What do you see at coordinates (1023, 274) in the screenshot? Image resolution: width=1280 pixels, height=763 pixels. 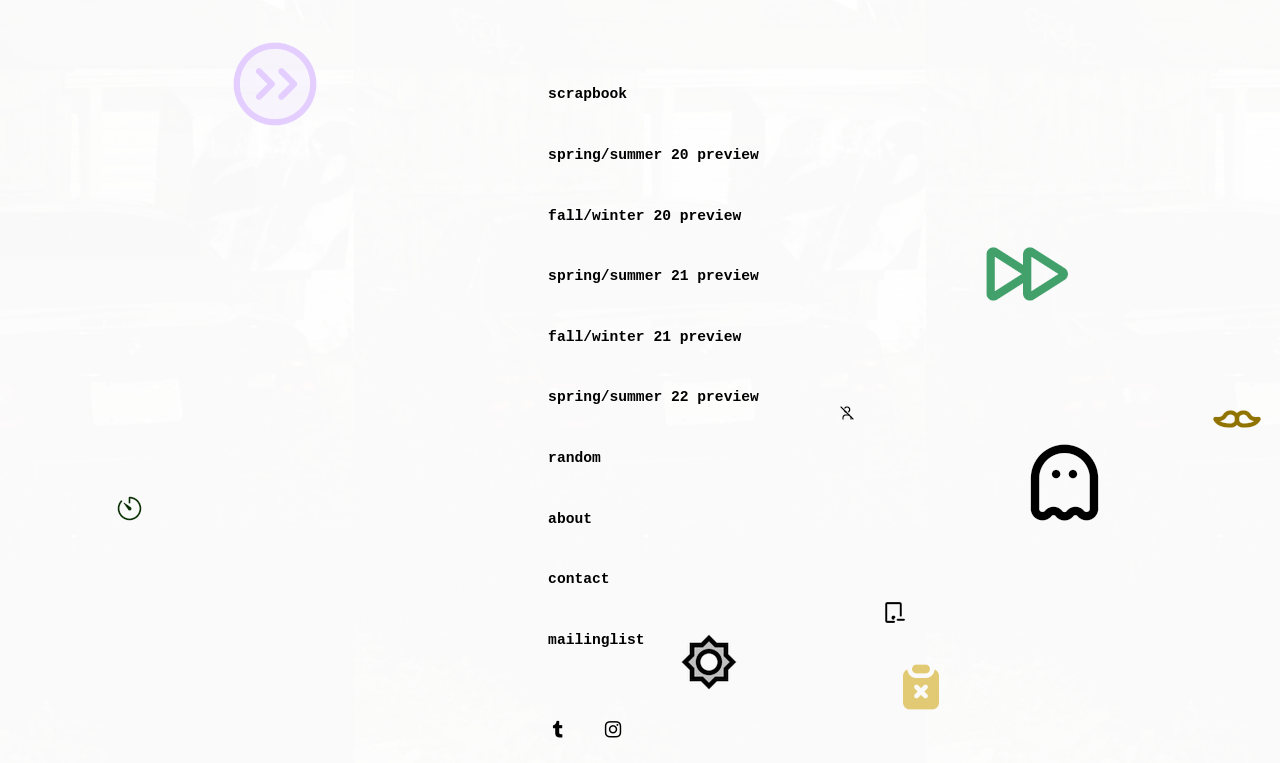 I see `skip forward in media playback` at bounding box center [1023, 274].